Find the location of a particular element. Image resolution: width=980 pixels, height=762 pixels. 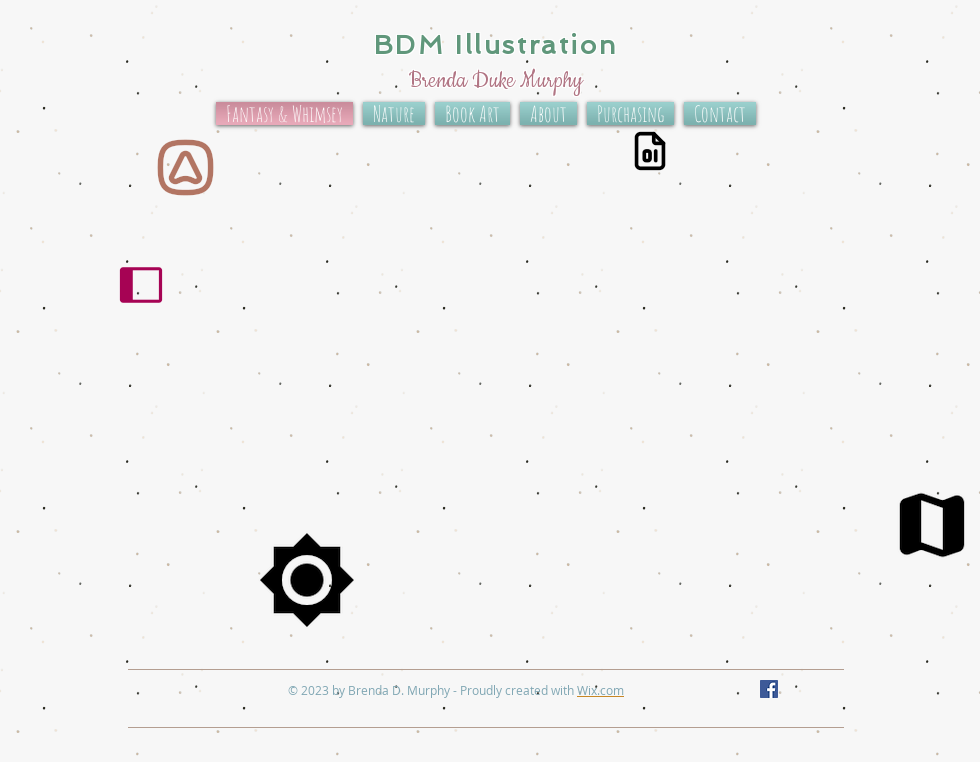

view a file containing numeric data is located at coordinates (650, 151).